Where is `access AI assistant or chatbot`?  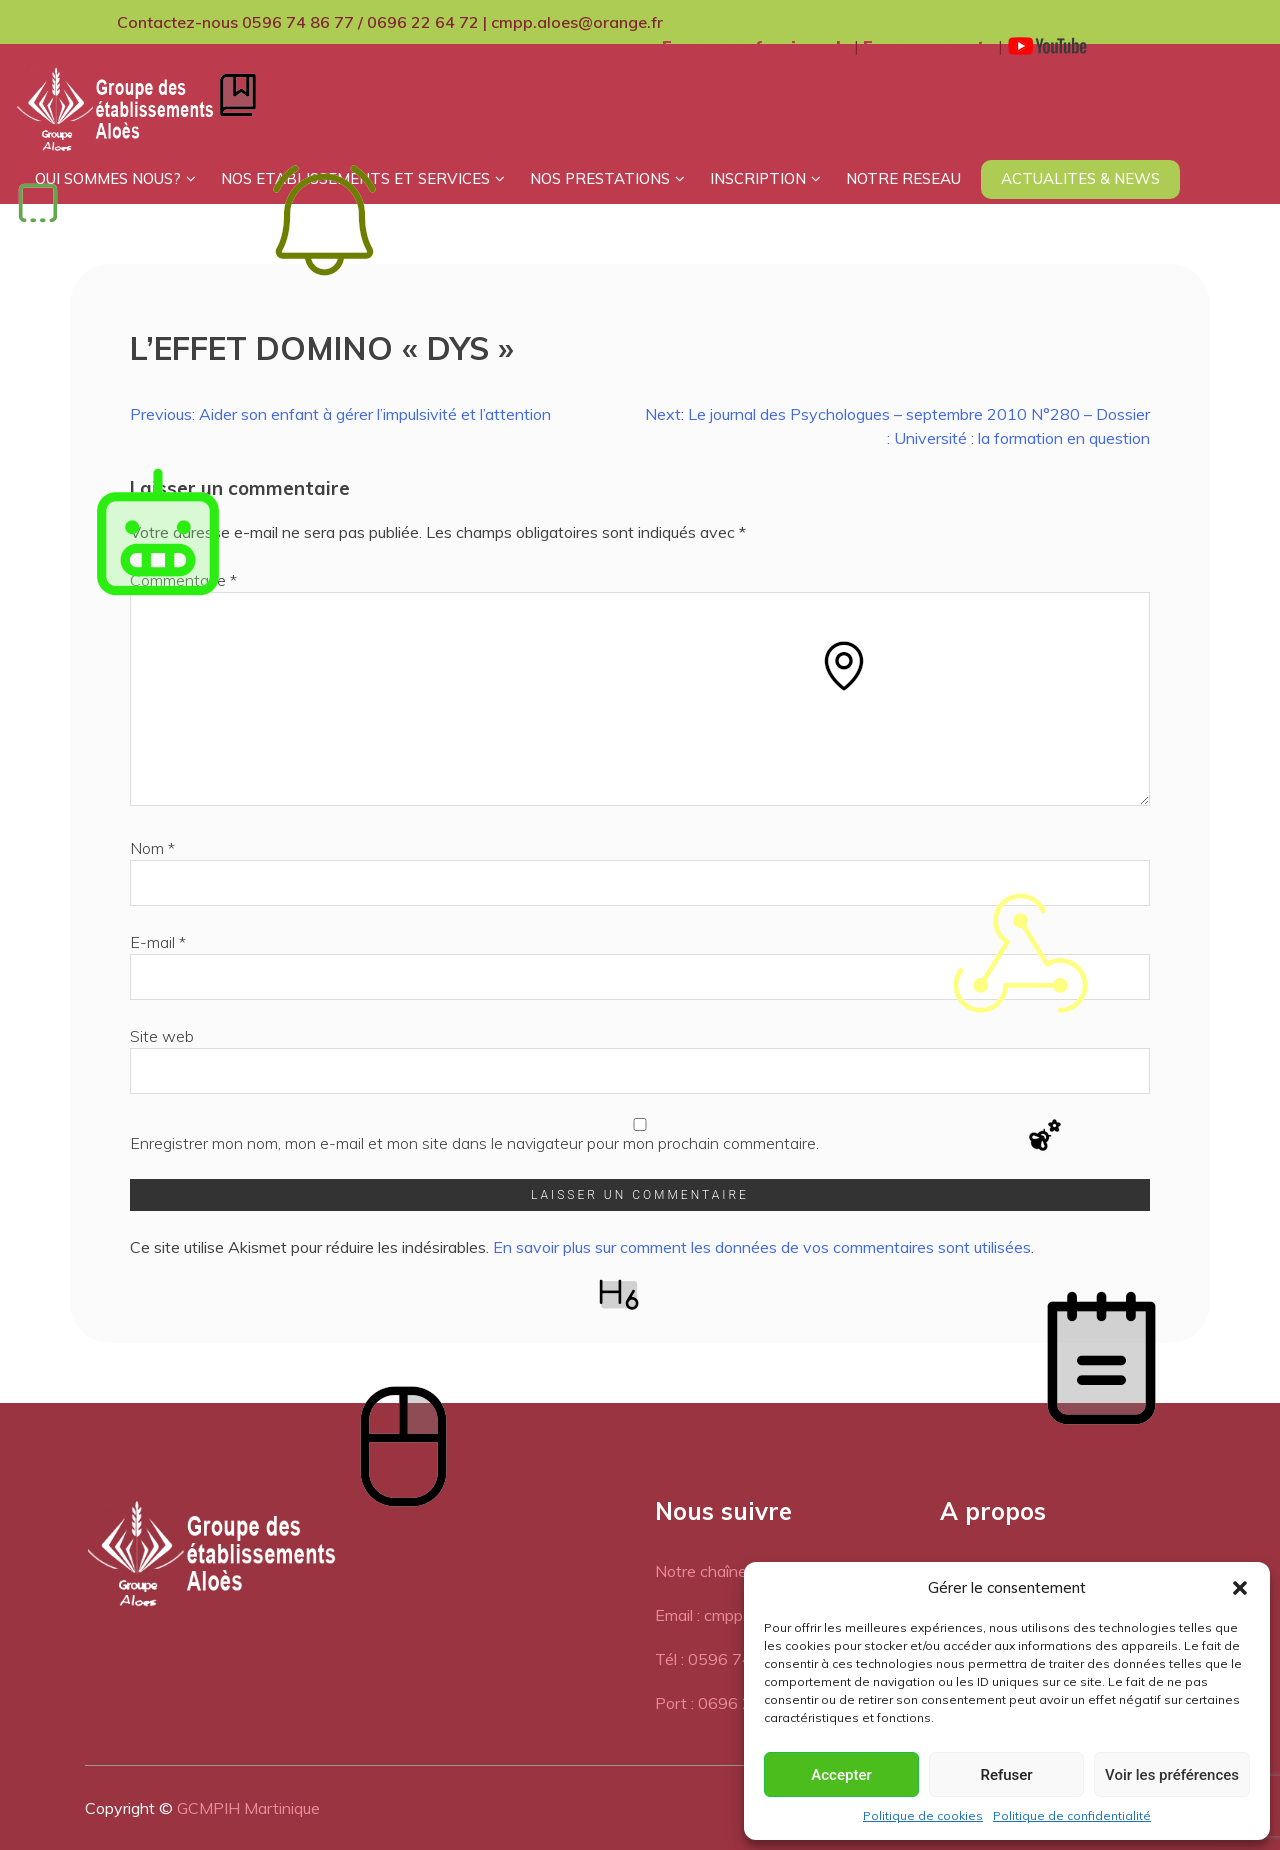 access AI assistant or chatbot is located at coordinates (158, 539).